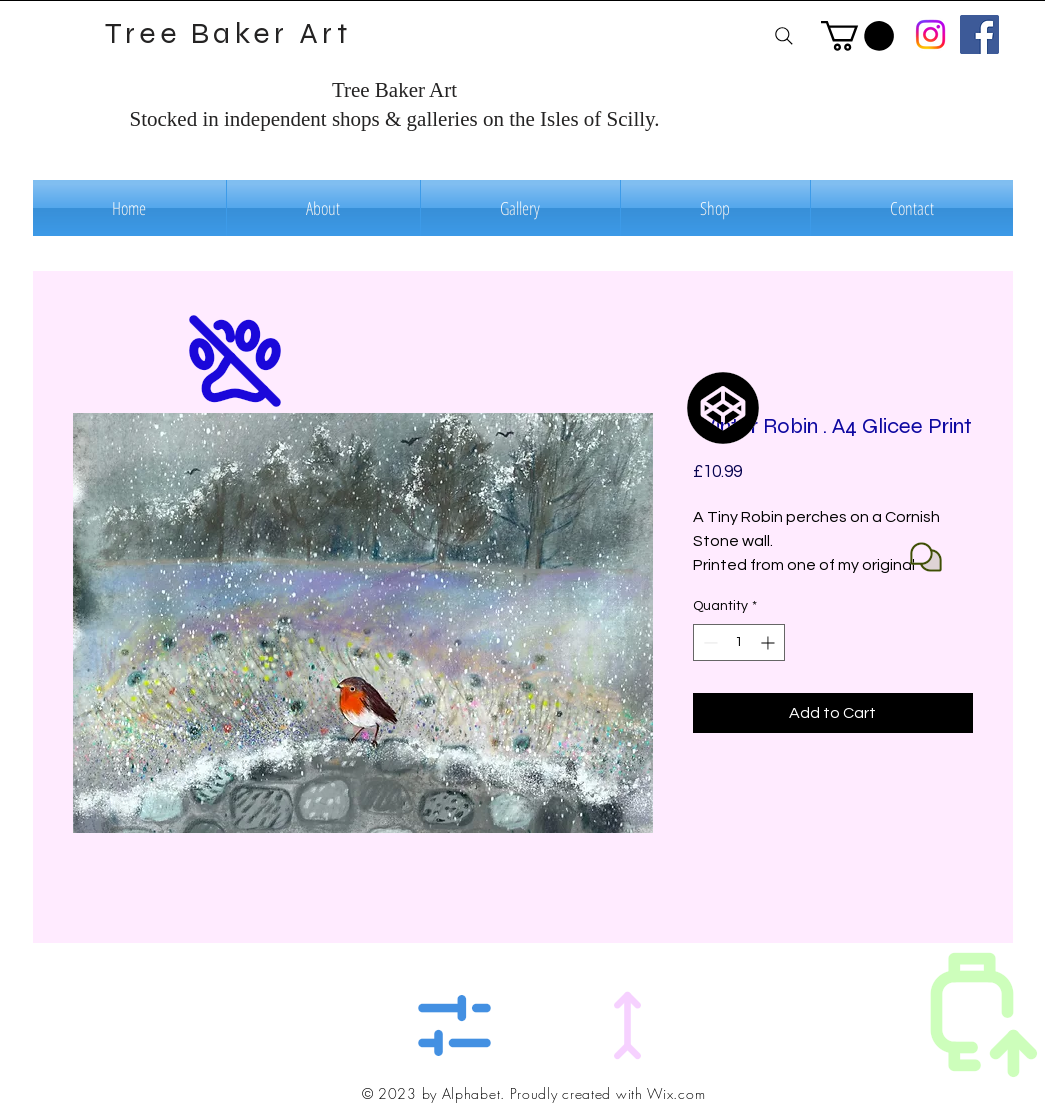 The image size is (1045, 1114). What do you see at coordinates (926, 557) in the screenshot?
I see `open chat or messaging` at bounding box center [926, 557].